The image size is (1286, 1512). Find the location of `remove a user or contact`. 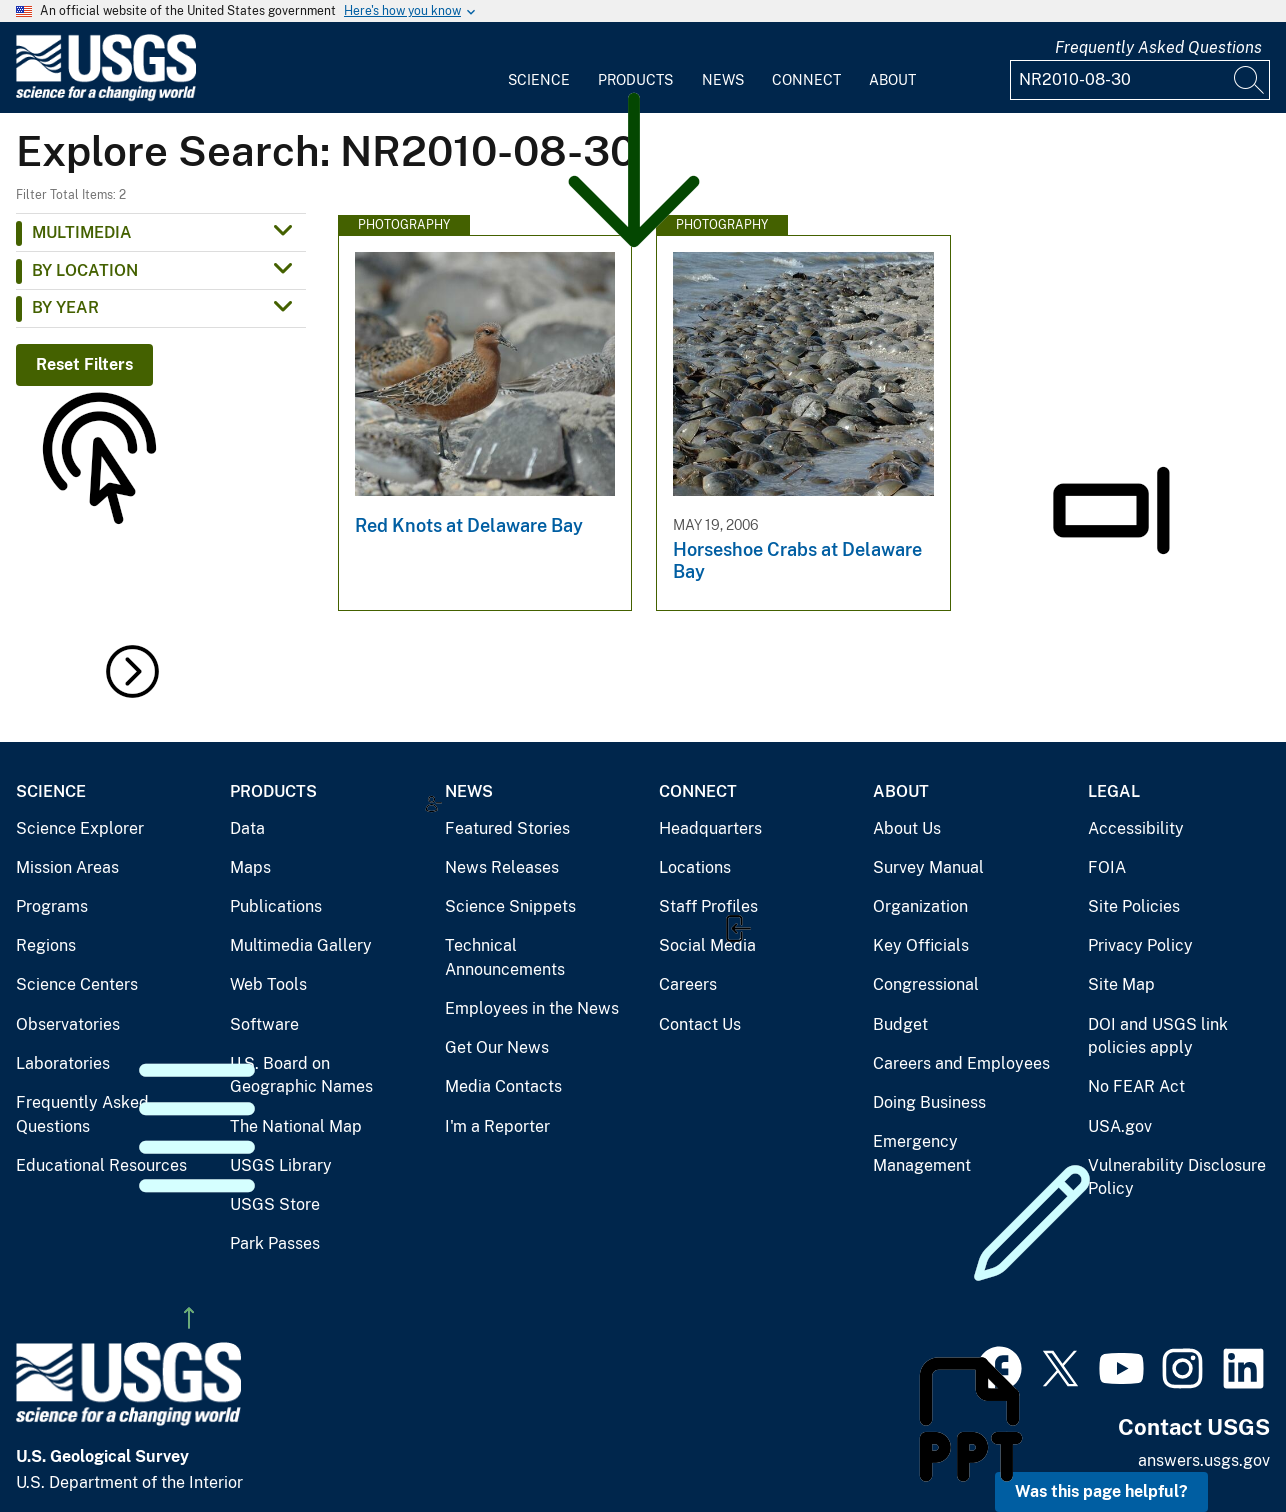

remove a user or contact is located at coordinates (433, 804).